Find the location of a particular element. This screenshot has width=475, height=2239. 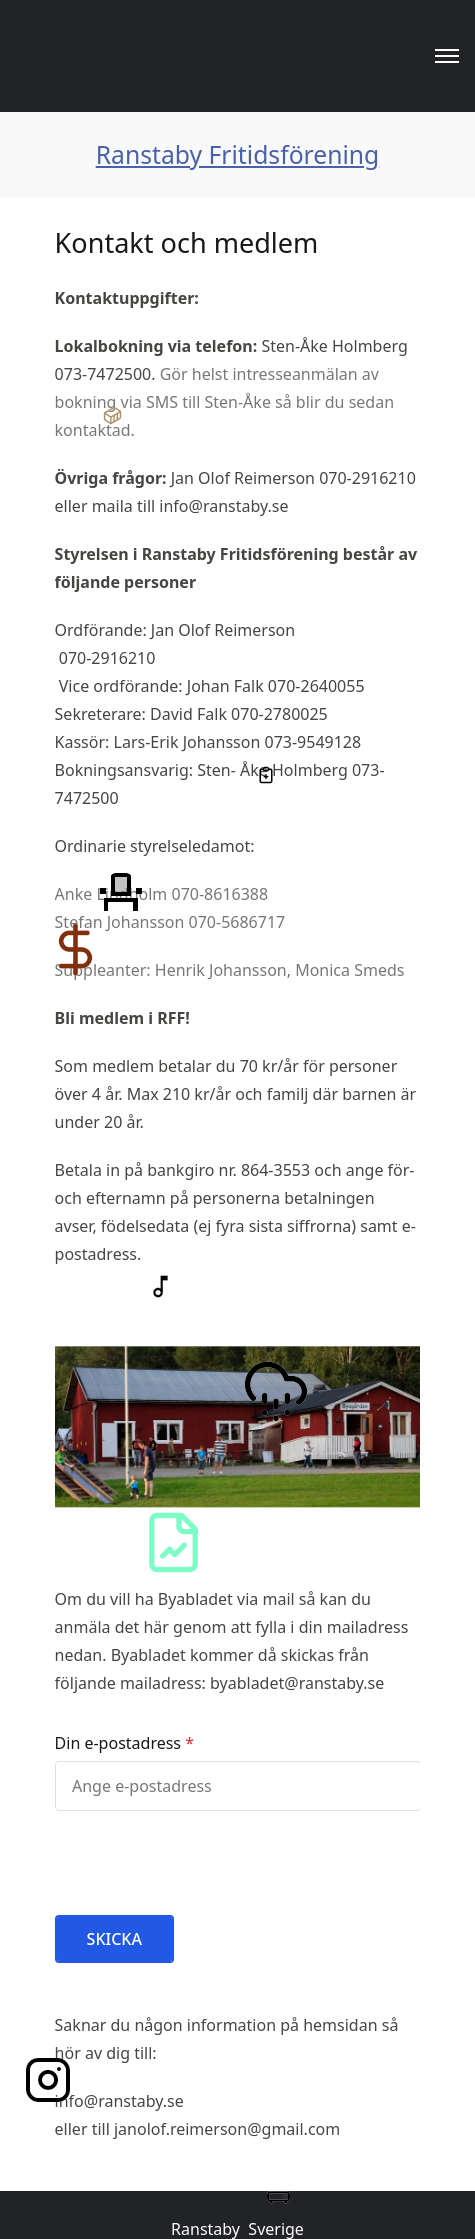

view report or analytics document is located at coordinates (173, 1542).